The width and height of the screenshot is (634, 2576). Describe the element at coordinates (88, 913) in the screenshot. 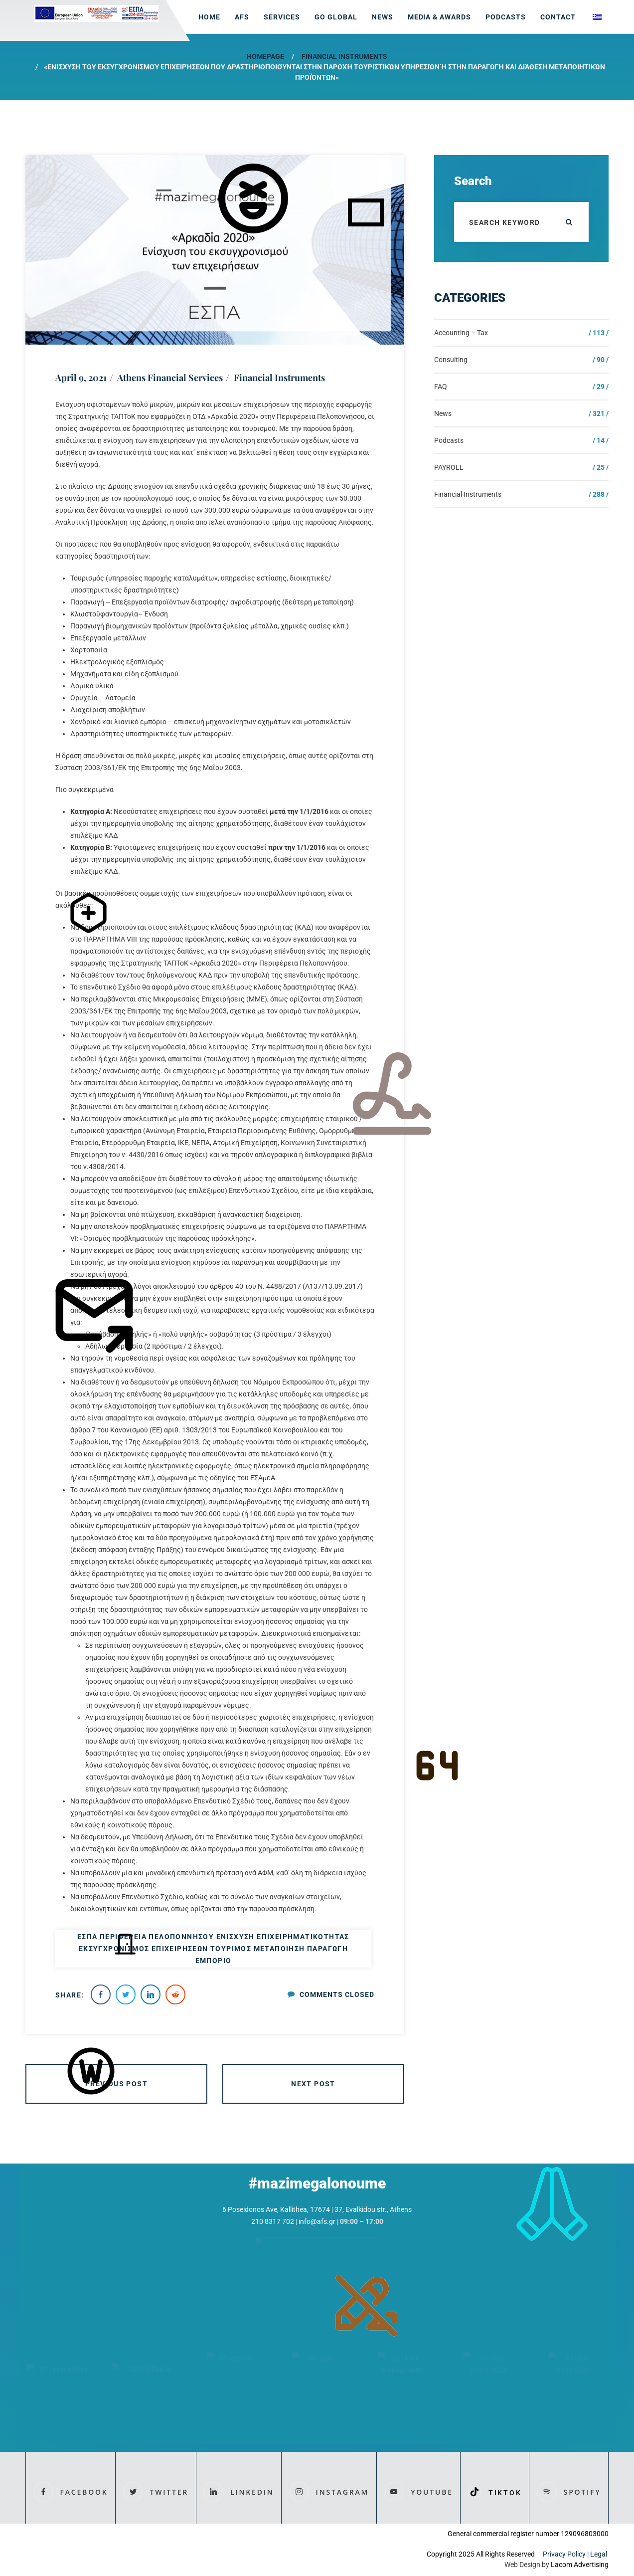

I see `add a new module or component` at that location.